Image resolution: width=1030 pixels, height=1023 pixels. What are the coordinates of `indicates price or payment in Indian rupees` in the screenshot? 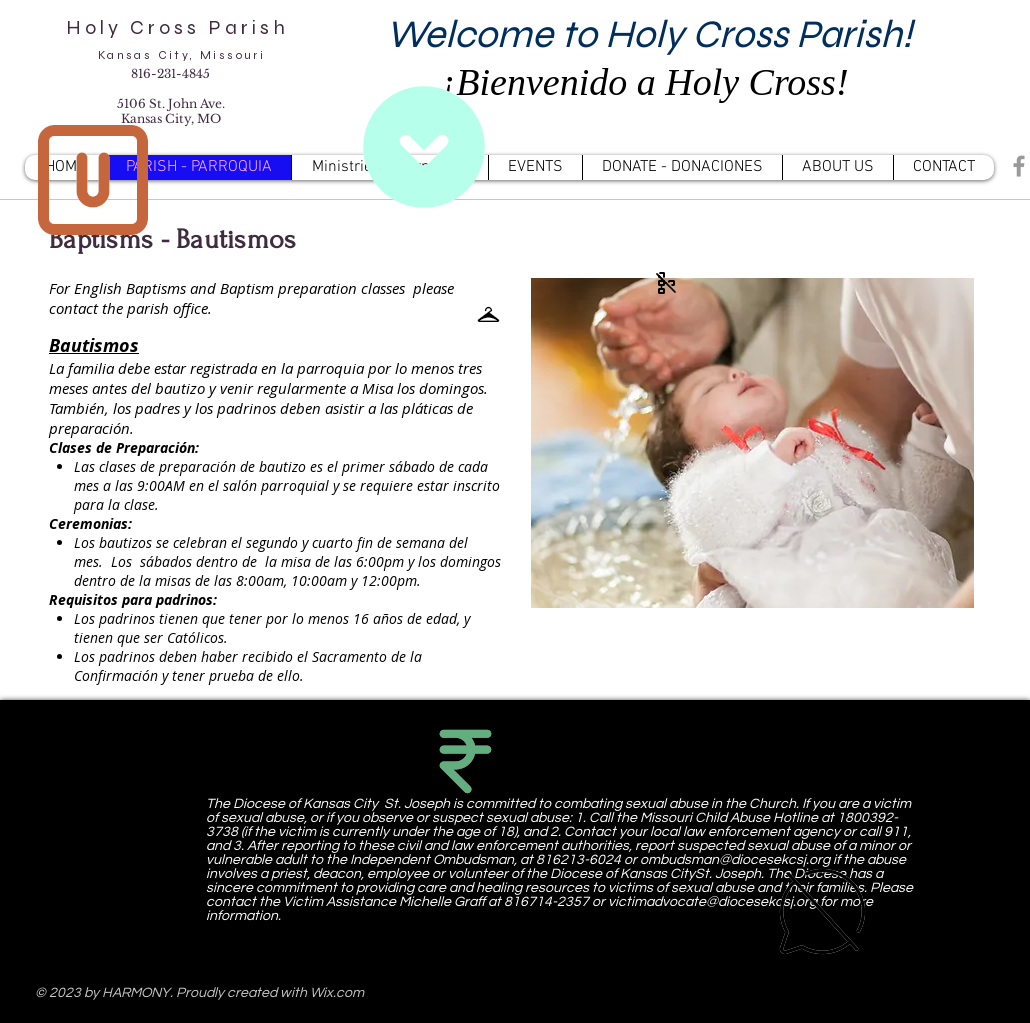 It's located at (463, 761).